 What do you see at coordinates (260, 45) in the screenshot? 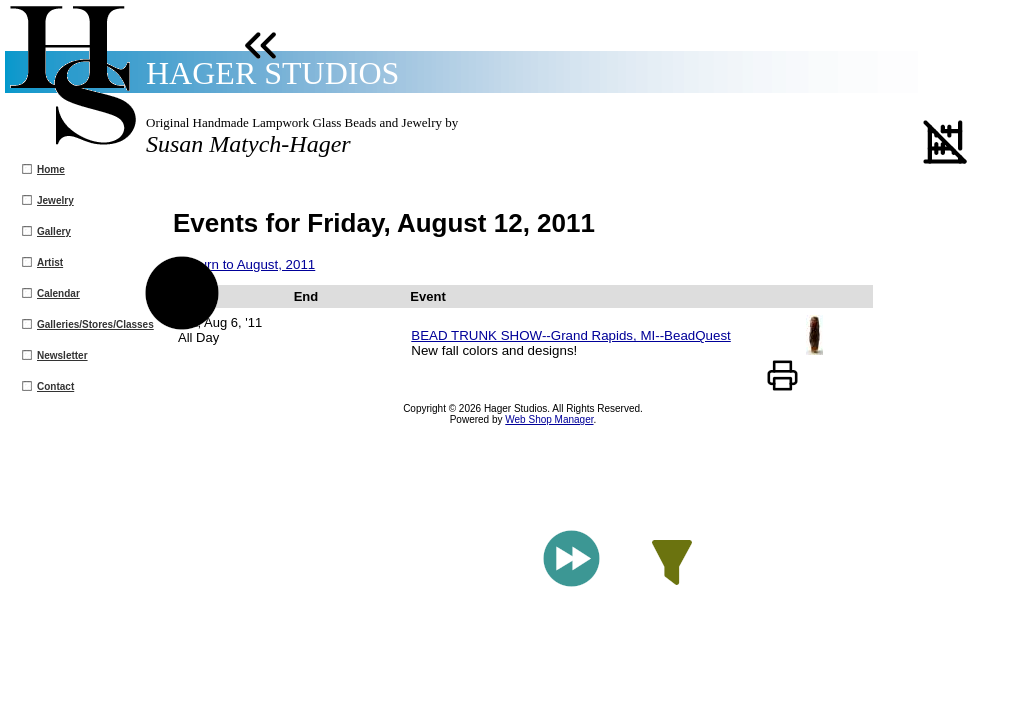
I see `go back to the beginning` at bounding box center [260, 45].